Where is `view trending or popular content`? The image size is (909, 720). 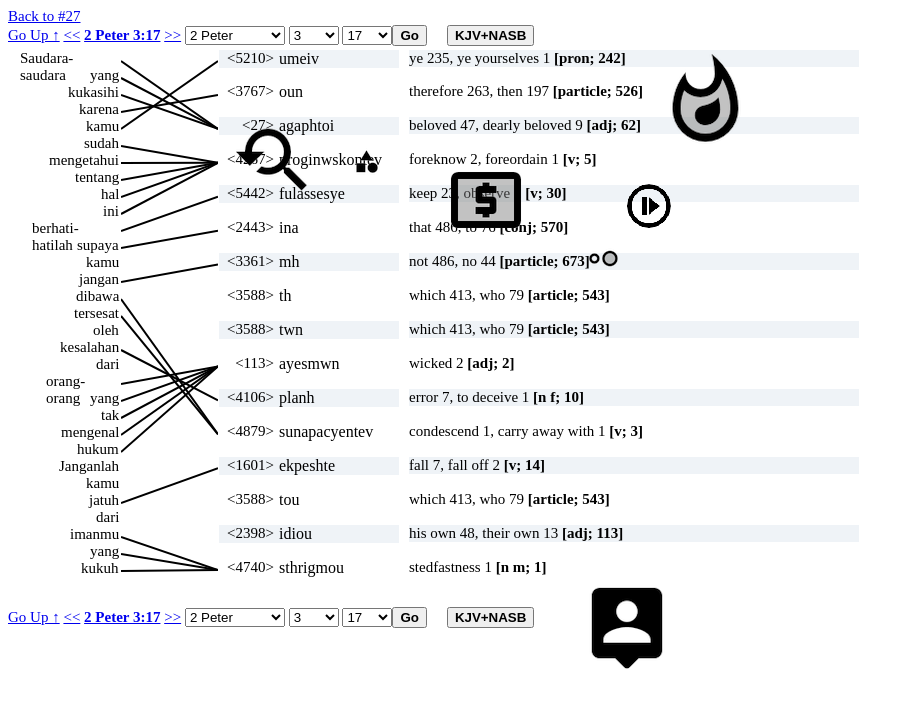
view trending or popular content is located at coordinates (705, 100).